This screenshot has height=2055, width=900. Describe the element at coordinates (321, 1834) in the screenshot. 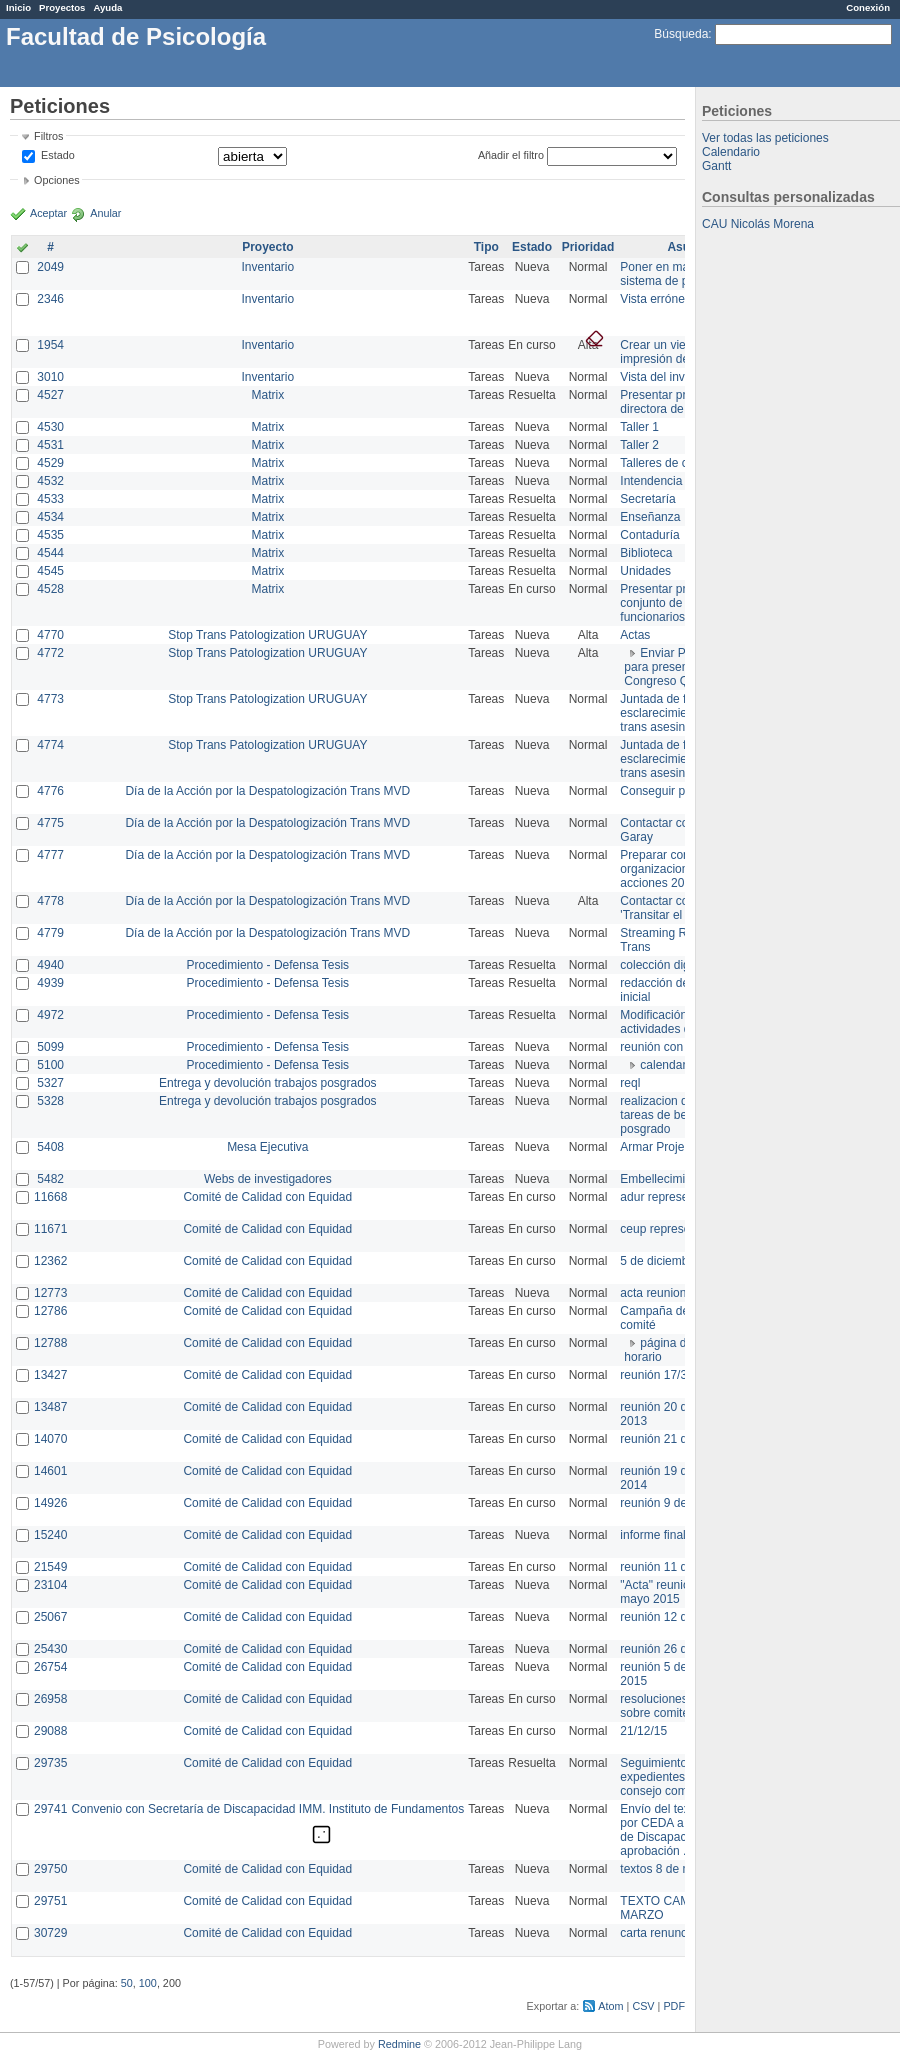

I see `roll for a random result` at that location.